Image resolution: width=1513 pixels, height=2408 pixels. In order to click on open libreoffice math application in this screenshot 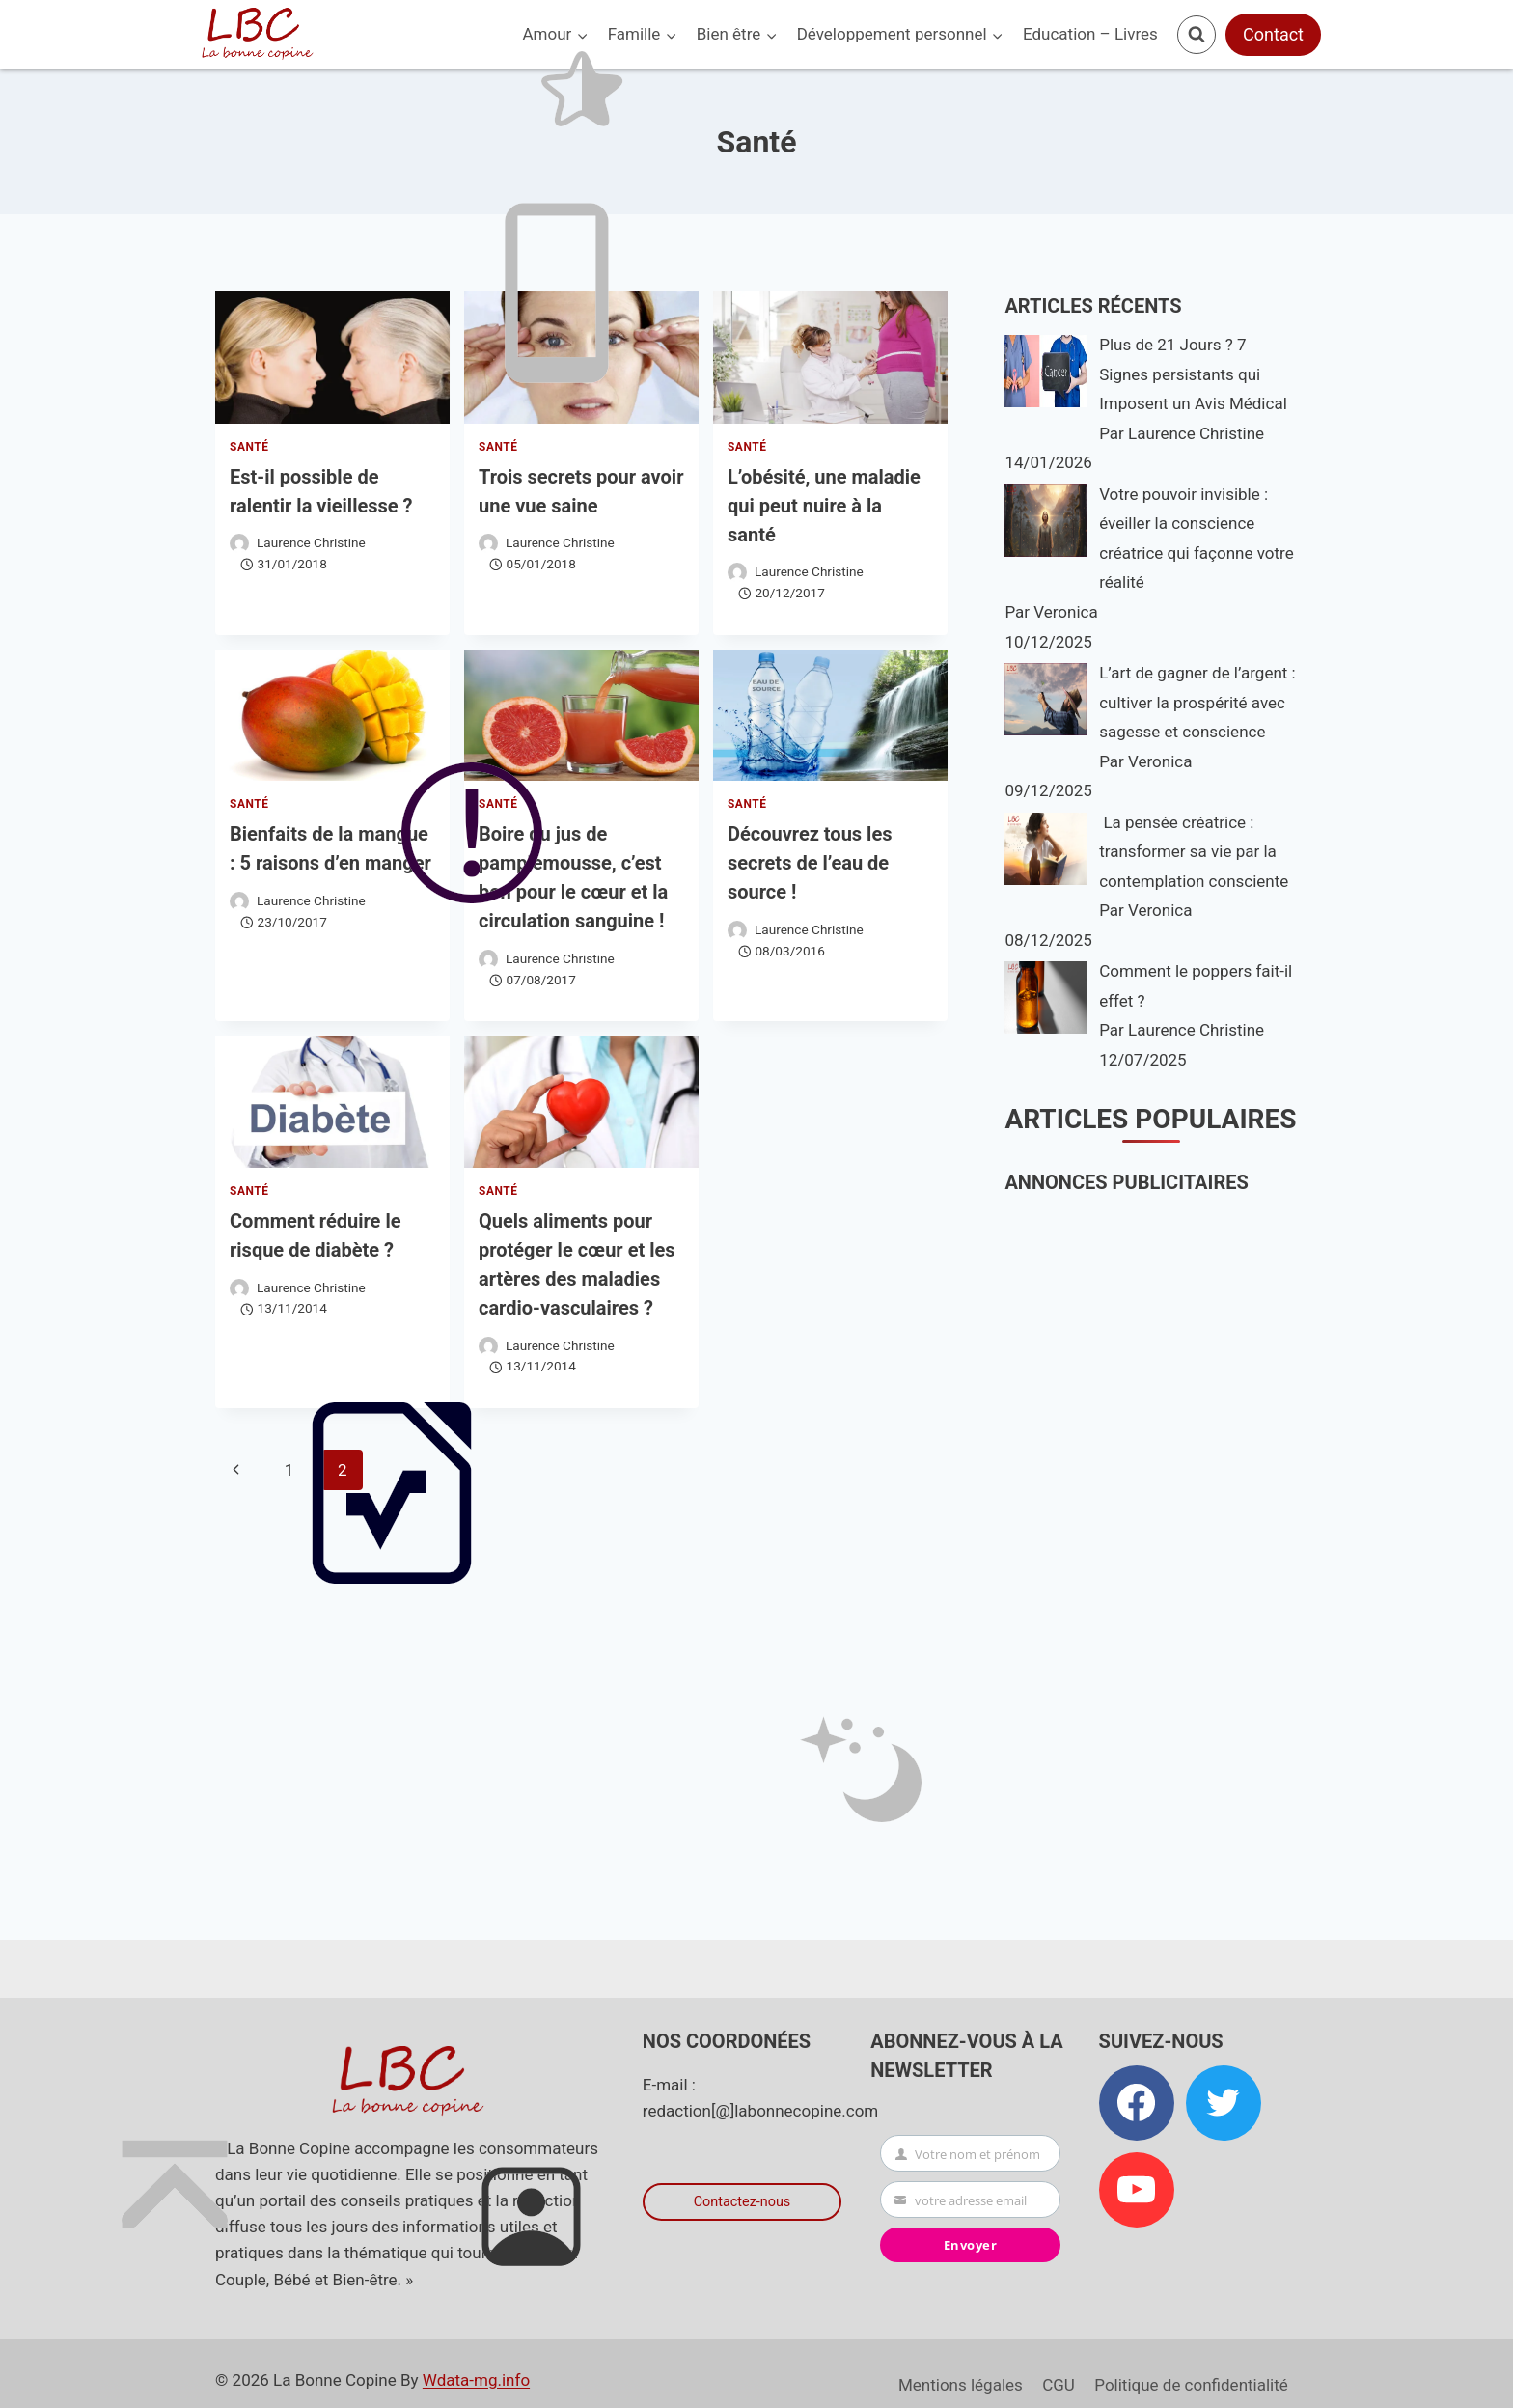, I will do `click(392, 1493)`.